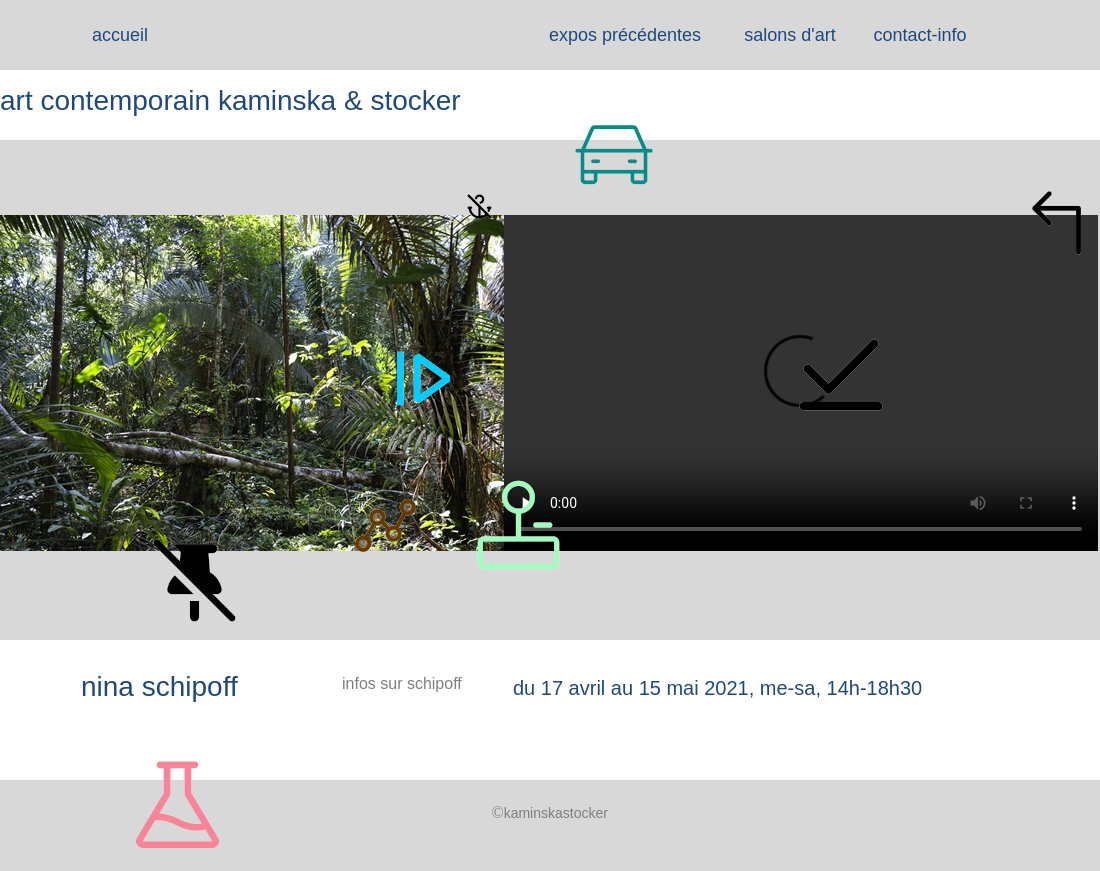 This screenshot has width=1100, height=871. What do you see at coordinates (518, 528) in the screenshot?
I see `access gaming or controller settings` at bounding box center [518, 528].